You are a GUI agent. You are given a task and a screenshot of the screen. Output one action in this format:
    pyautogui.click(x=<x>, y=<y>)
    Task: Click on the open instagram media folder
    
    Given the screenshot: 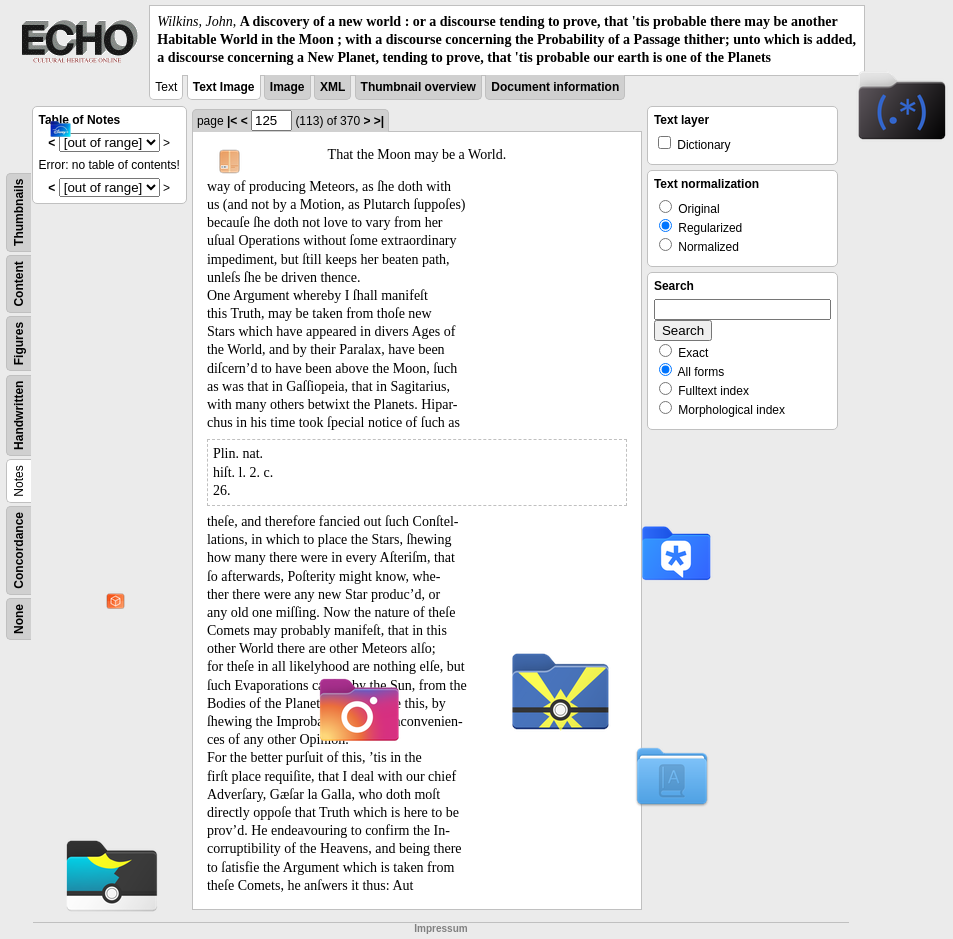 What is the action you would take?
    pyautogui.click(x=359, y=712)
    